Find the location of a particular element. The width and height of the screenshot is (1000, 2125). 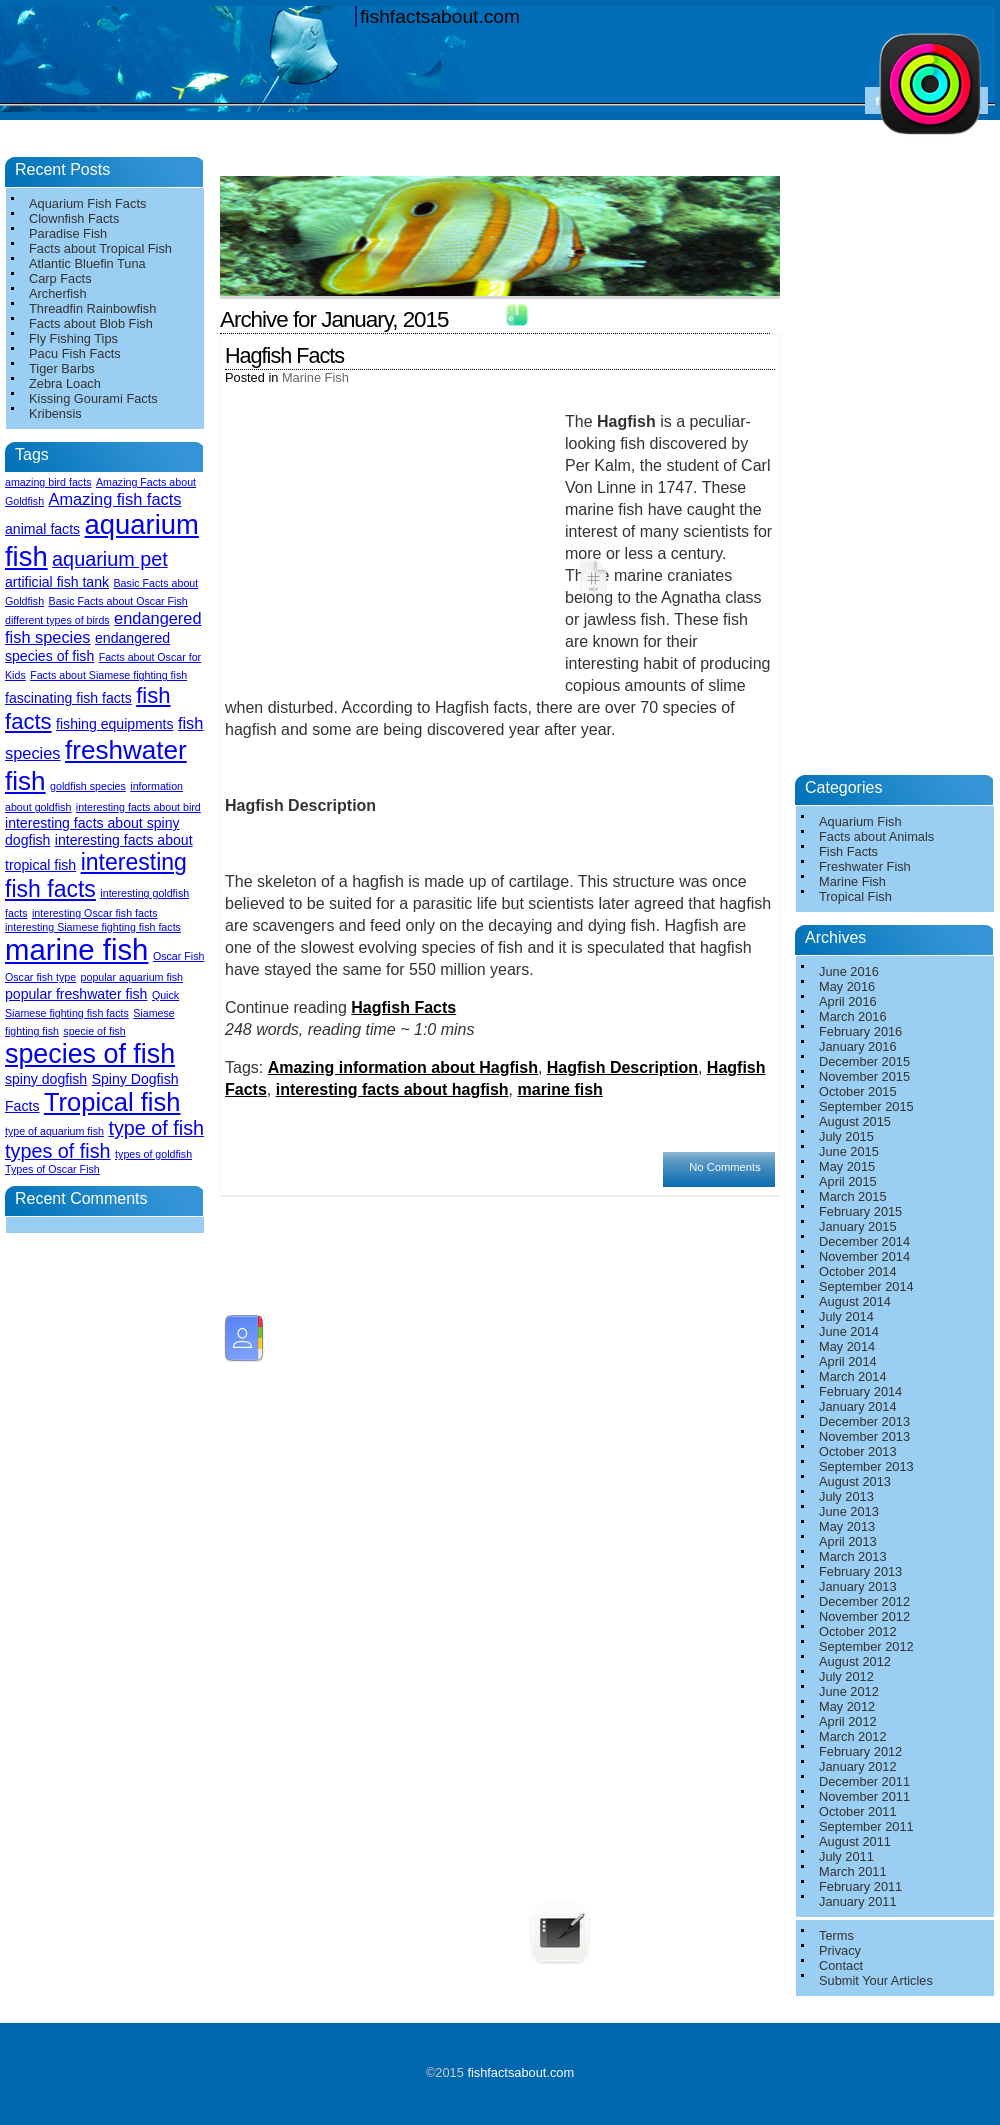

open tablet input settings is located at coordinates (560, 1933).